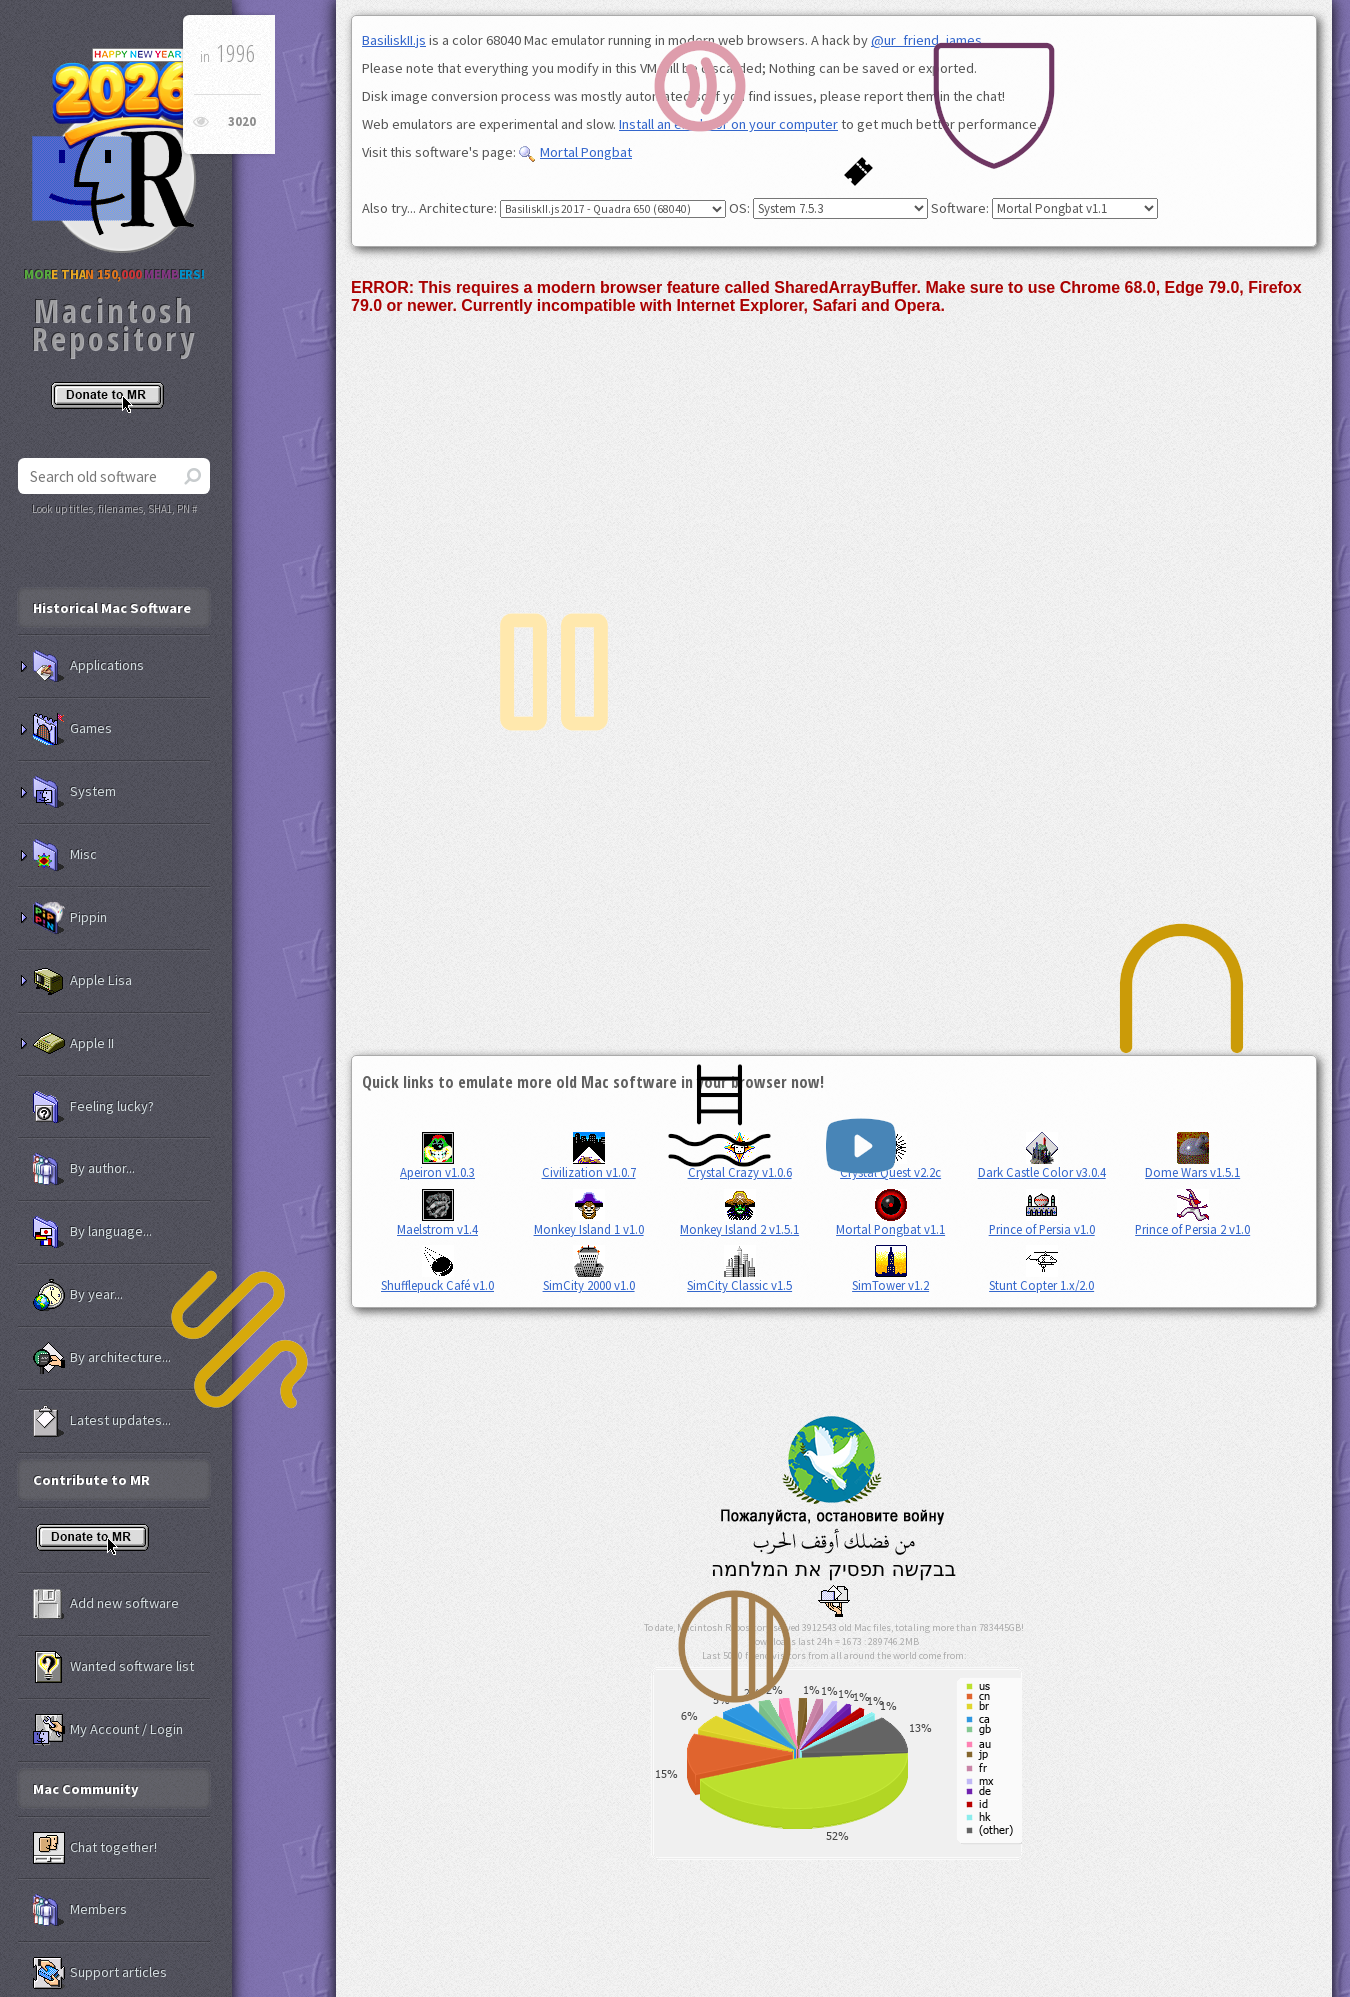 This screenshot has width=1350, height=1997. I want to click on view your tickets or passes, so click(858, 171).